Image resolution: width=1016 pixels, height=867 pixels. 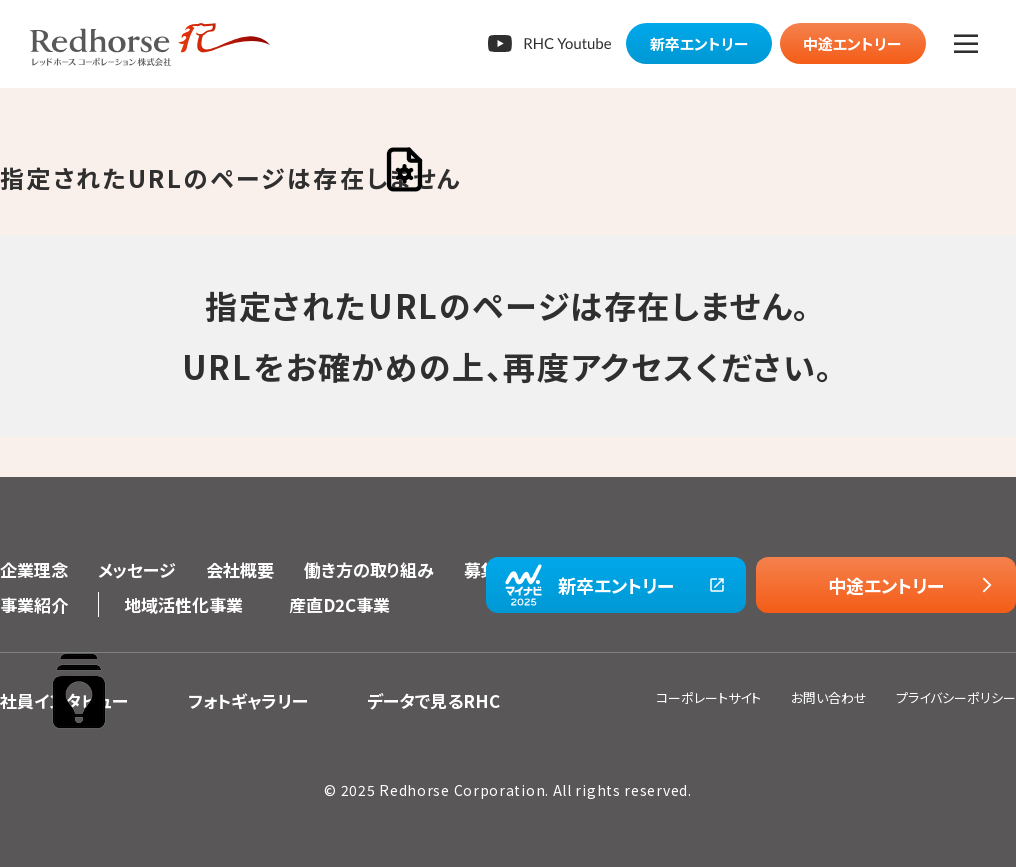 I want to click on access file settings or preferences, so click(x=404, y=169).